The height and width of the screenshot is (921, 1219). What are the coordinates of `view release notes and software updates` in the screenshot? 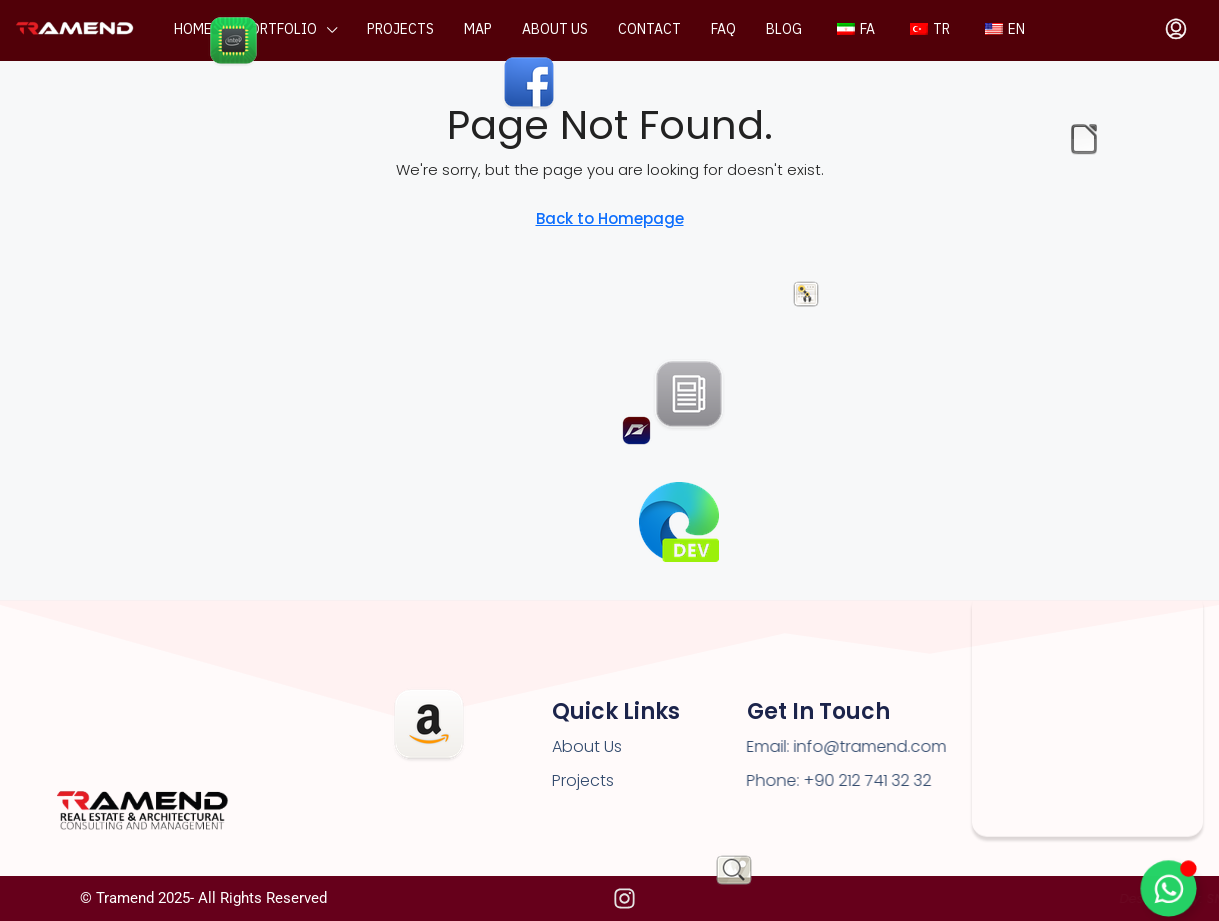 It's located at (689, 395).